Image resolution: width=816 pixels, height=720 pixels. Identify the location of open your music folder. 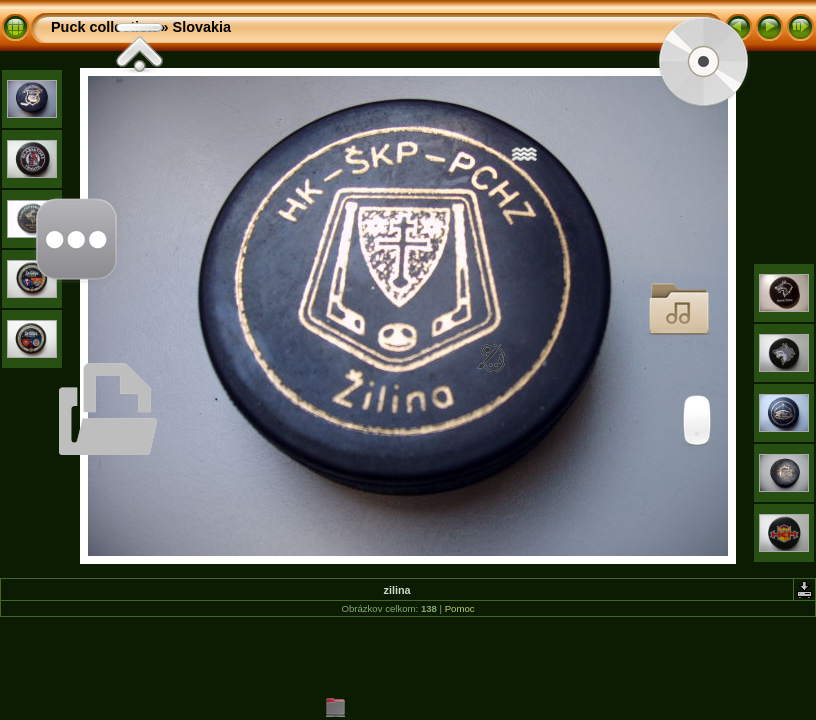
(679, 312).